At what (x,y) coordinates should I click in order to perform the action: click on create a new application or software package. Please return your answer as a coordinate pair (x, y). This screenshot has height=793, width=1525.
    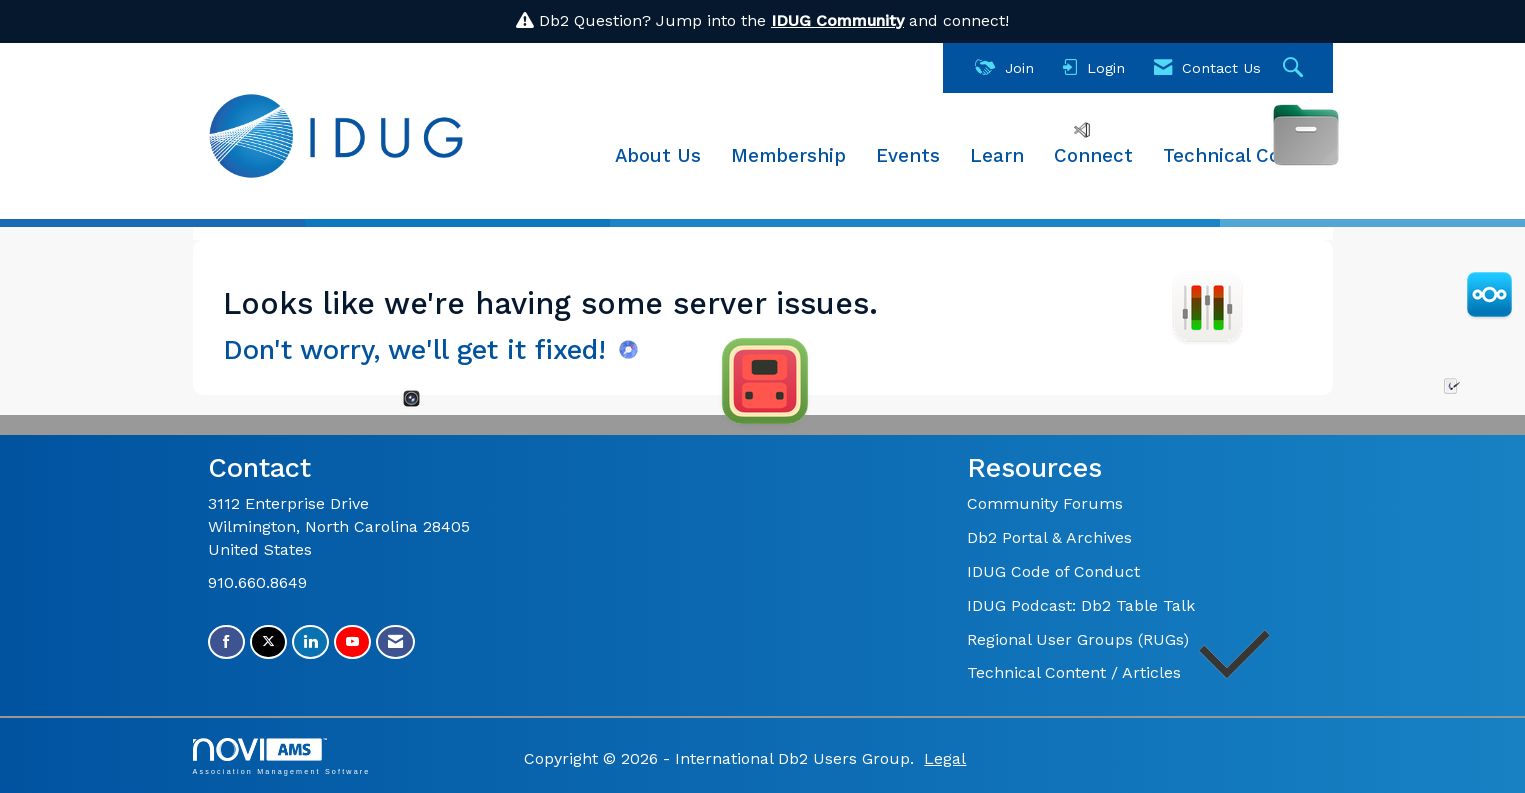
    Looking at the image, I should click on (1452, 386).